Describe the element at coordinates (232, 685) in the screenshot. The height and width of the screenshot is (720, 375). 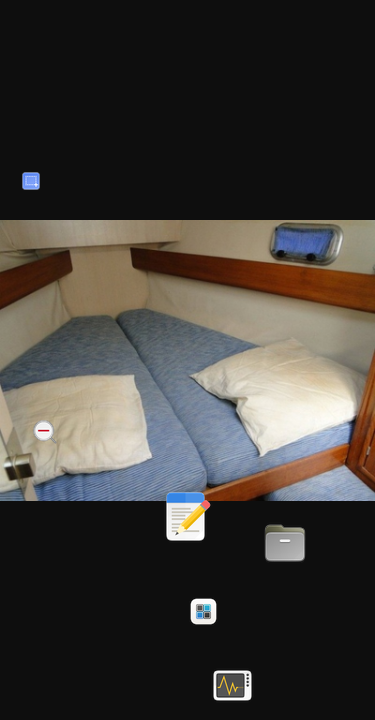
I see `launch htop system monitor application` at that location.